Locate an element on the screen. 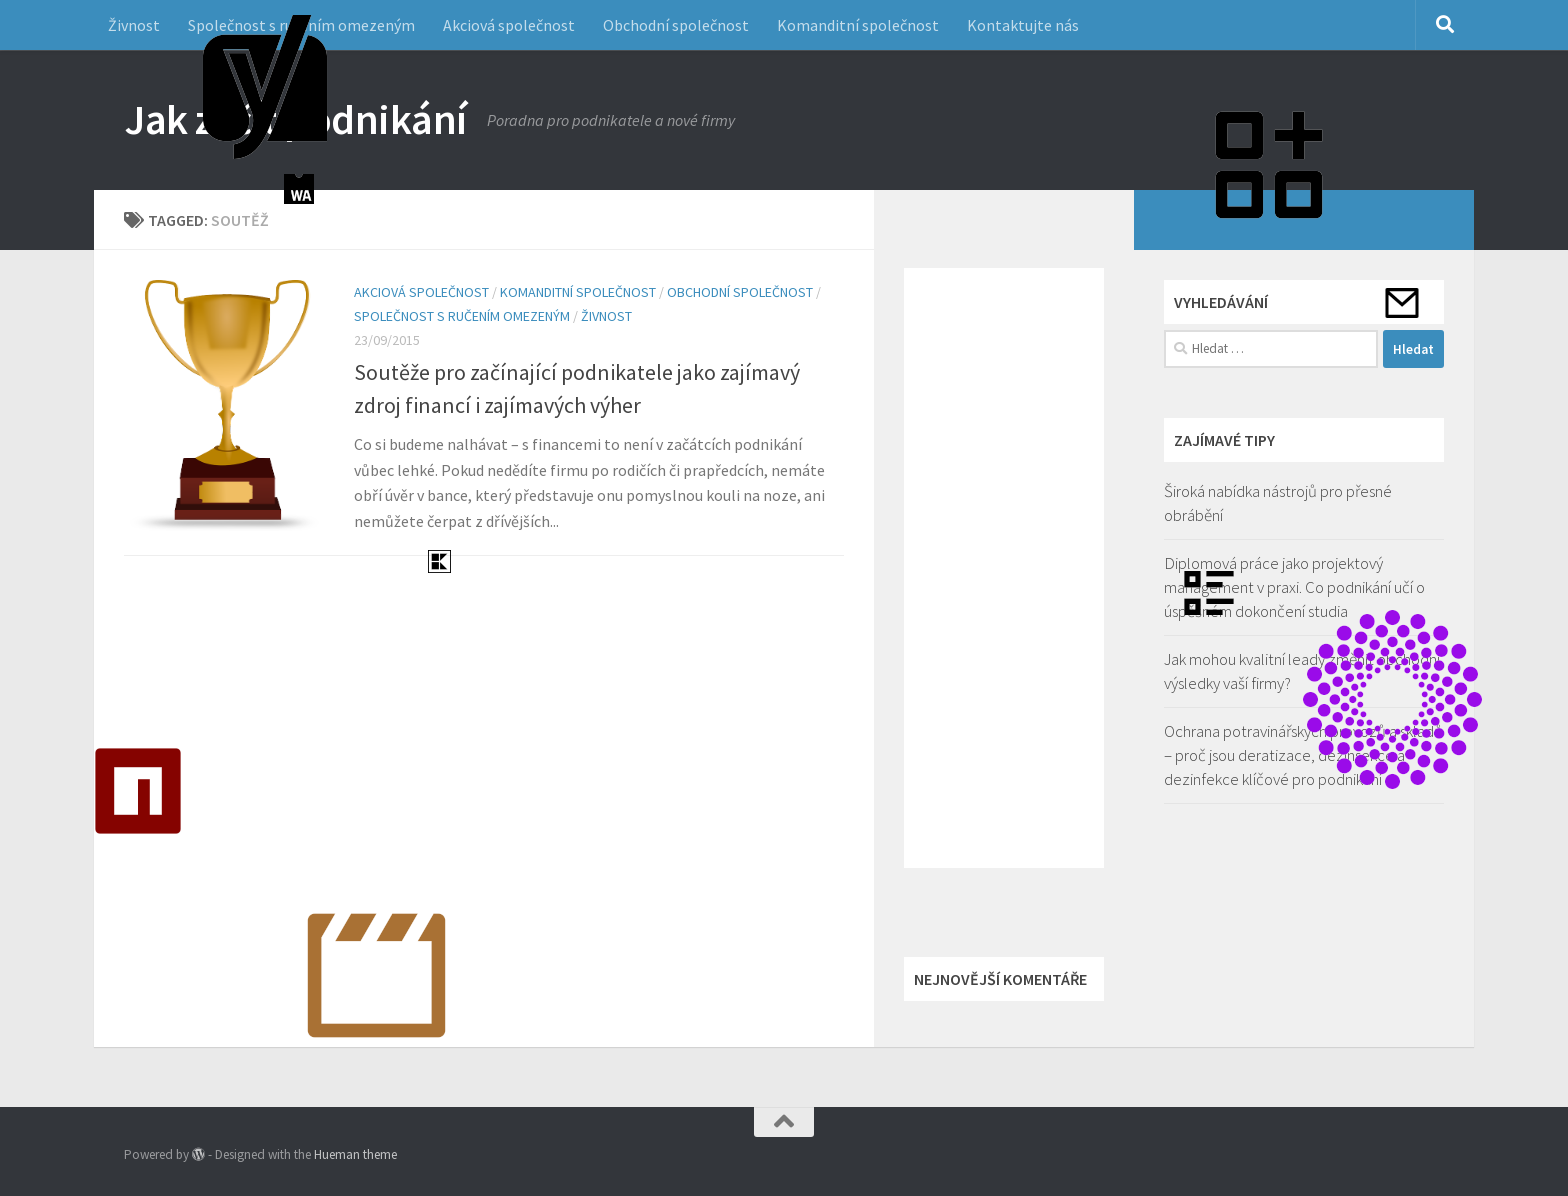 This screenshot has width=1568, height=1196. add a new function or module is located at coordinates (1269, 165).